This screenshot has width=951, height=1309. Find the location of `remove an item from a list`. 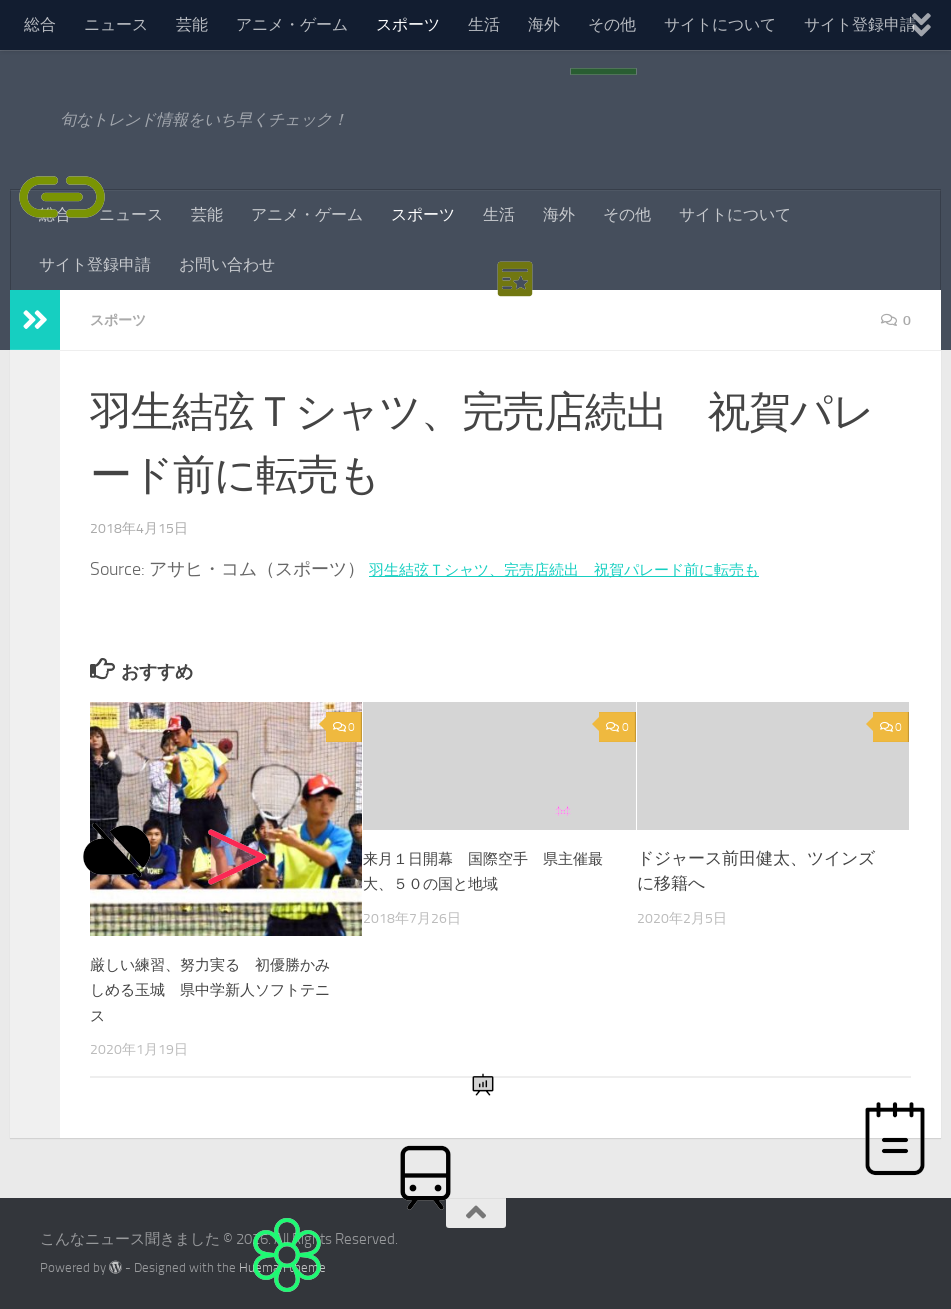

remove an item from a list is located at coordinates (603, 71).